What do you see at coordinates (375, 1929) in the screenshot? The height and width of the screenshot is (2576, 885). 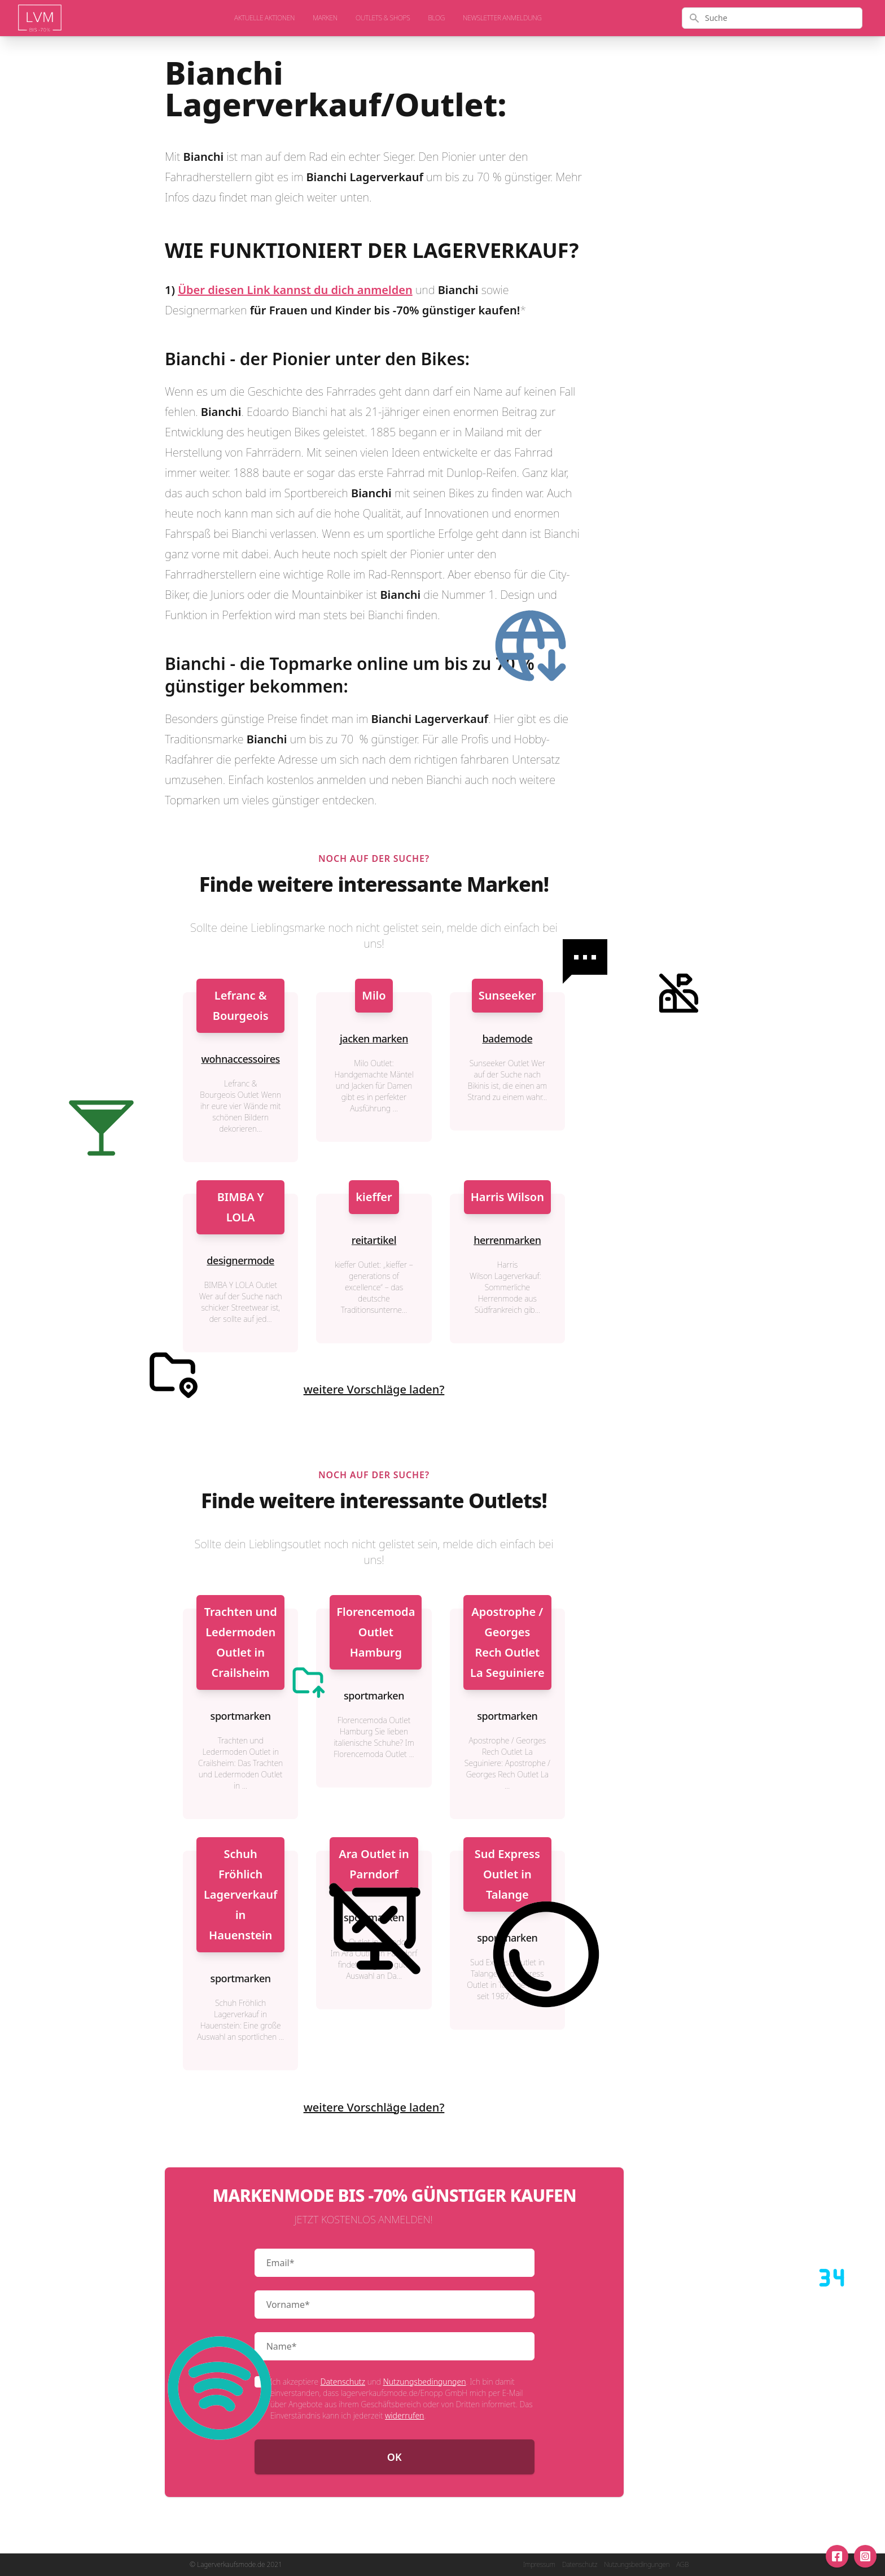 I see `stop screen sharing or presentation mode` at bounding box center [375, 1929].